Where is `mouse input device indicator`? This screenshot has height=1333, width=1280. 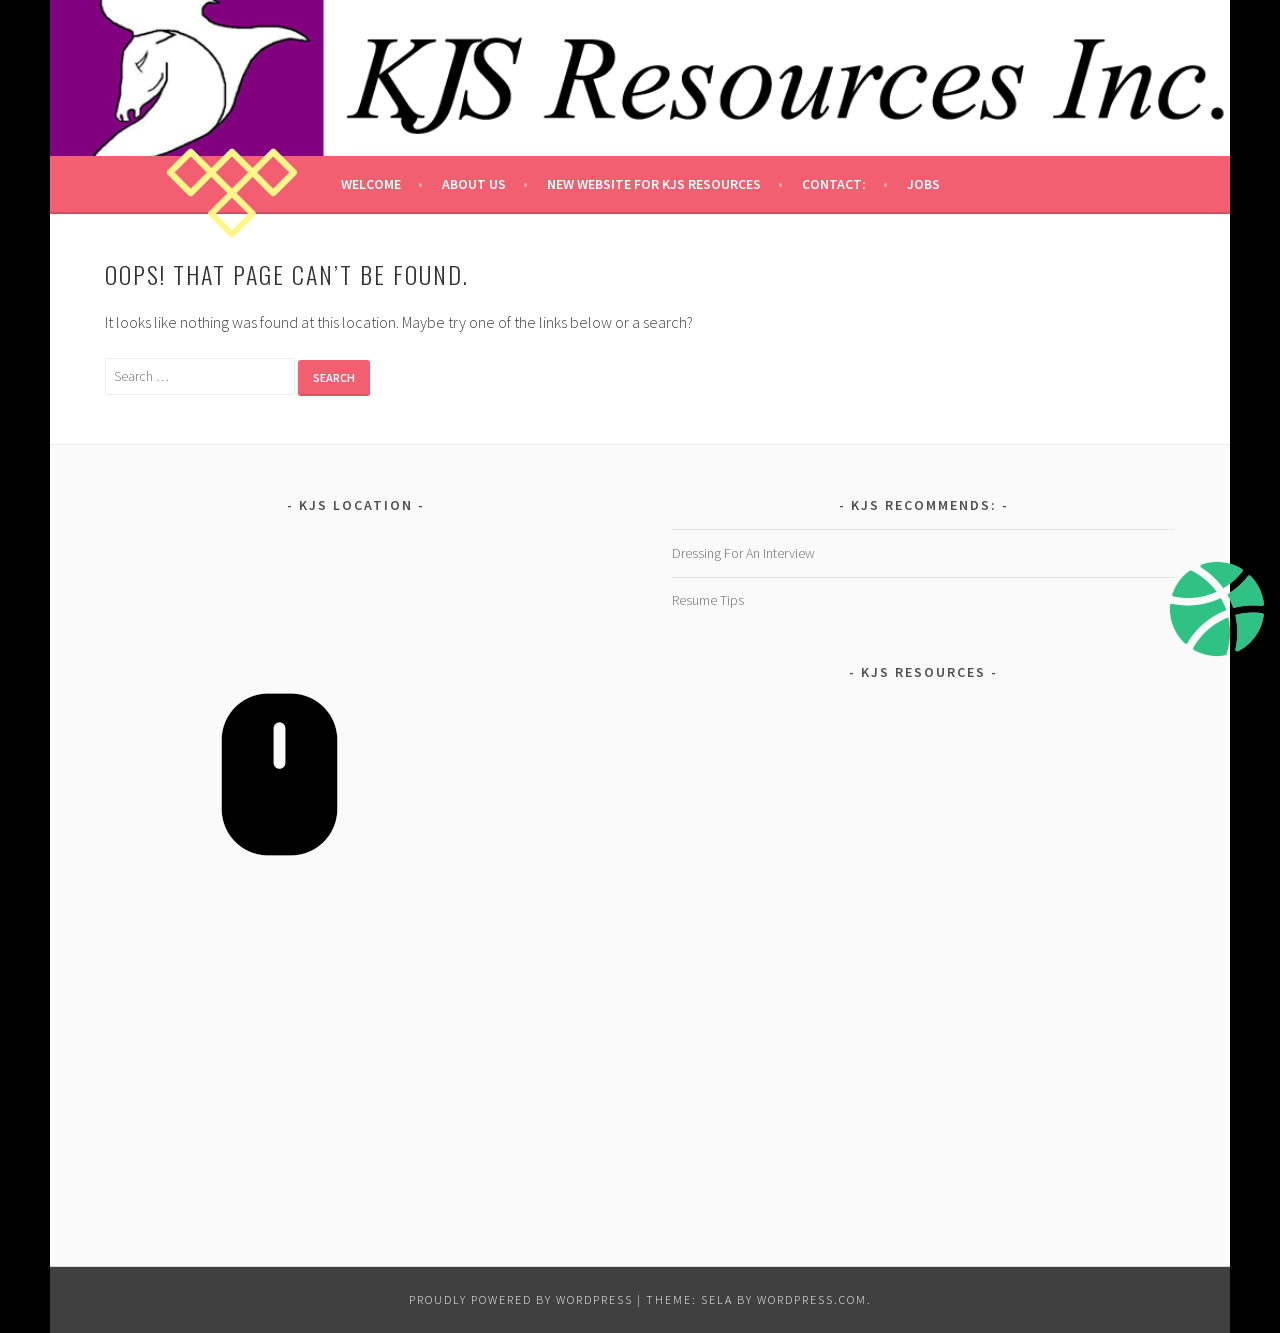 mouse input device indicator is located at coordinates (279, 774).